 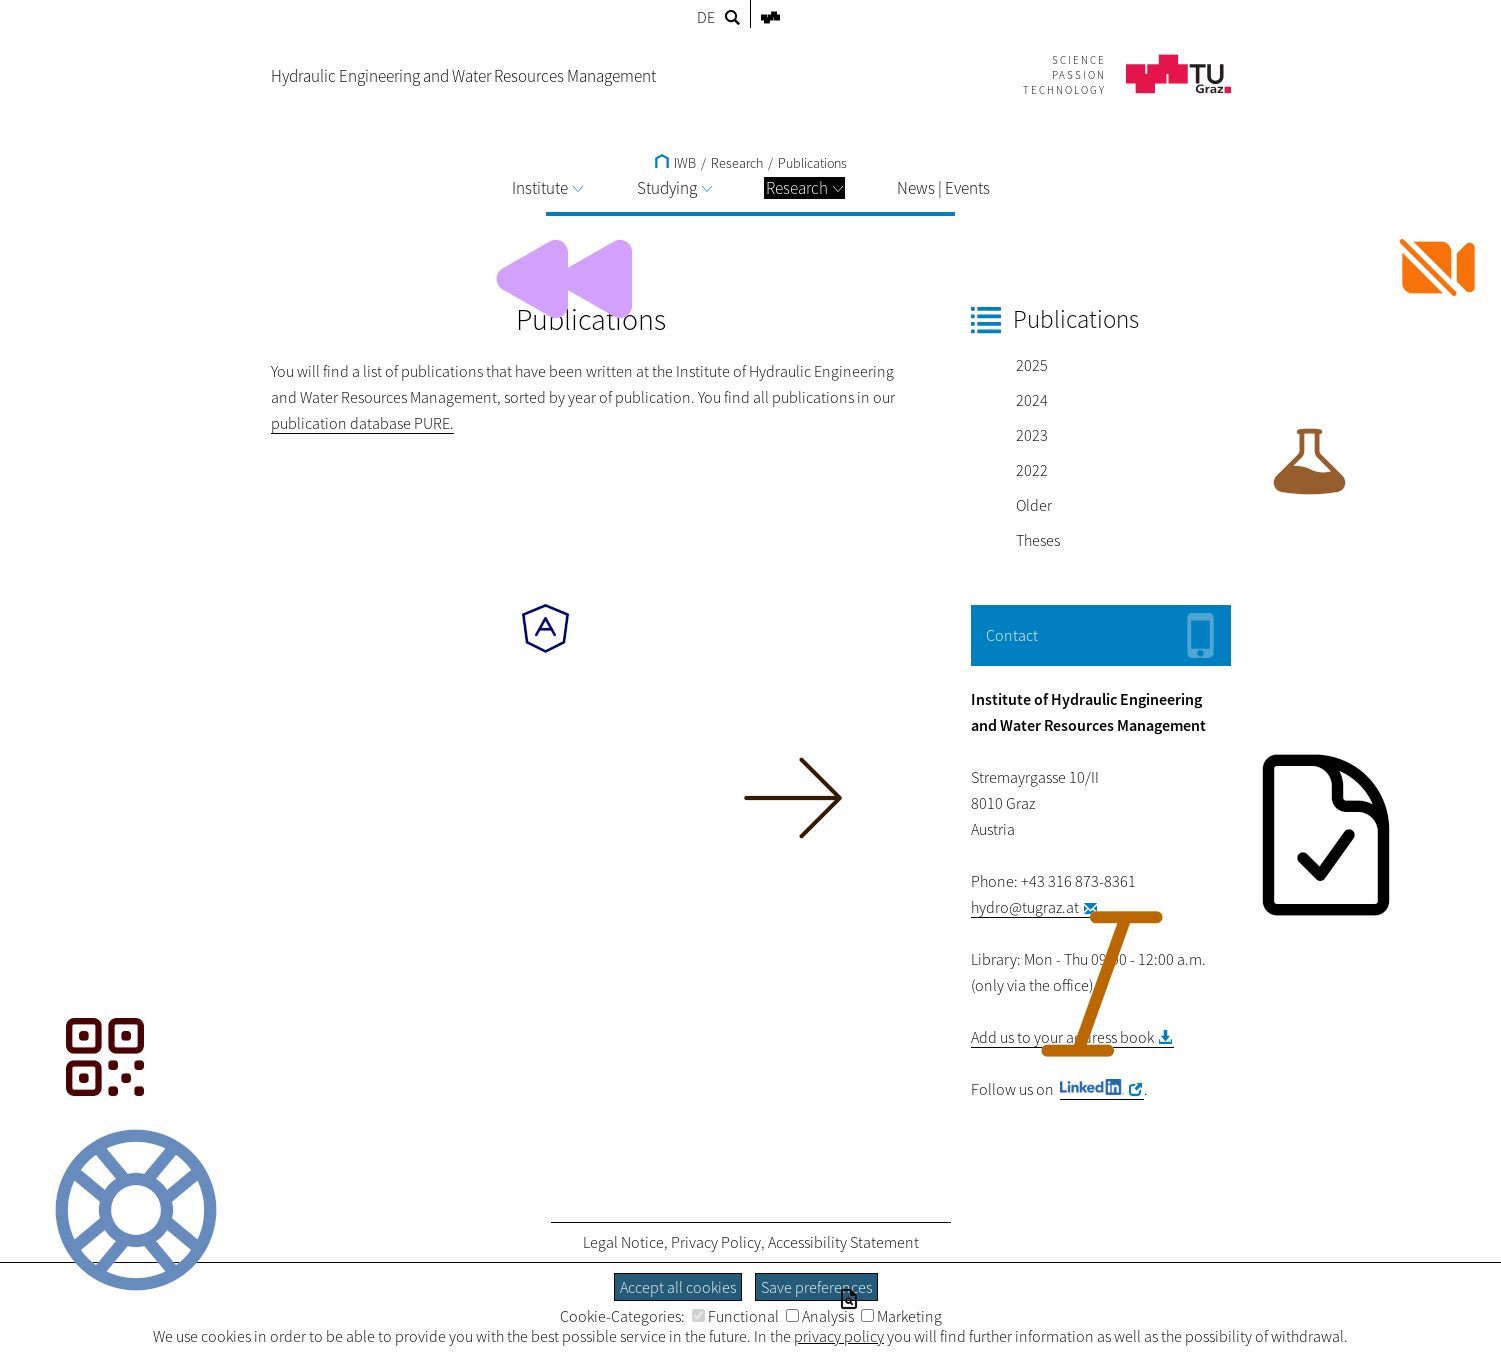 I want to click on turn off video camera, so click(x=1438, y=267).